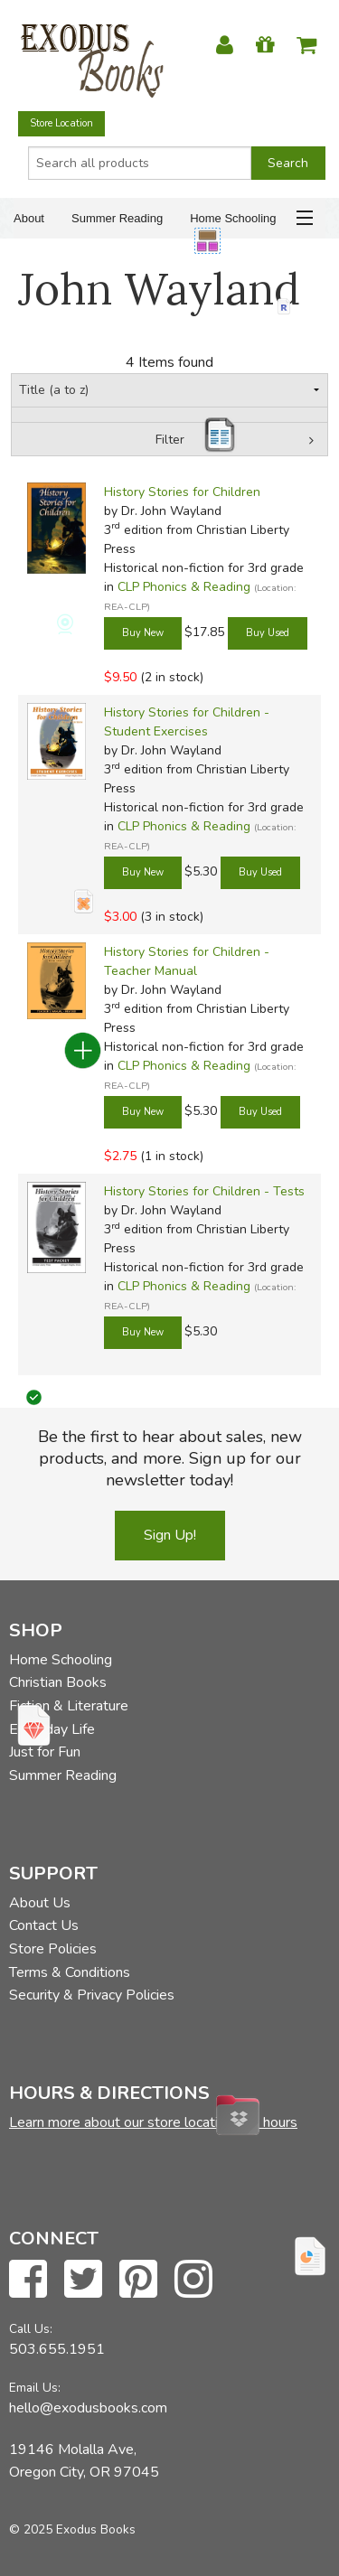  I want to click on add a new item, so click(82, 1050).